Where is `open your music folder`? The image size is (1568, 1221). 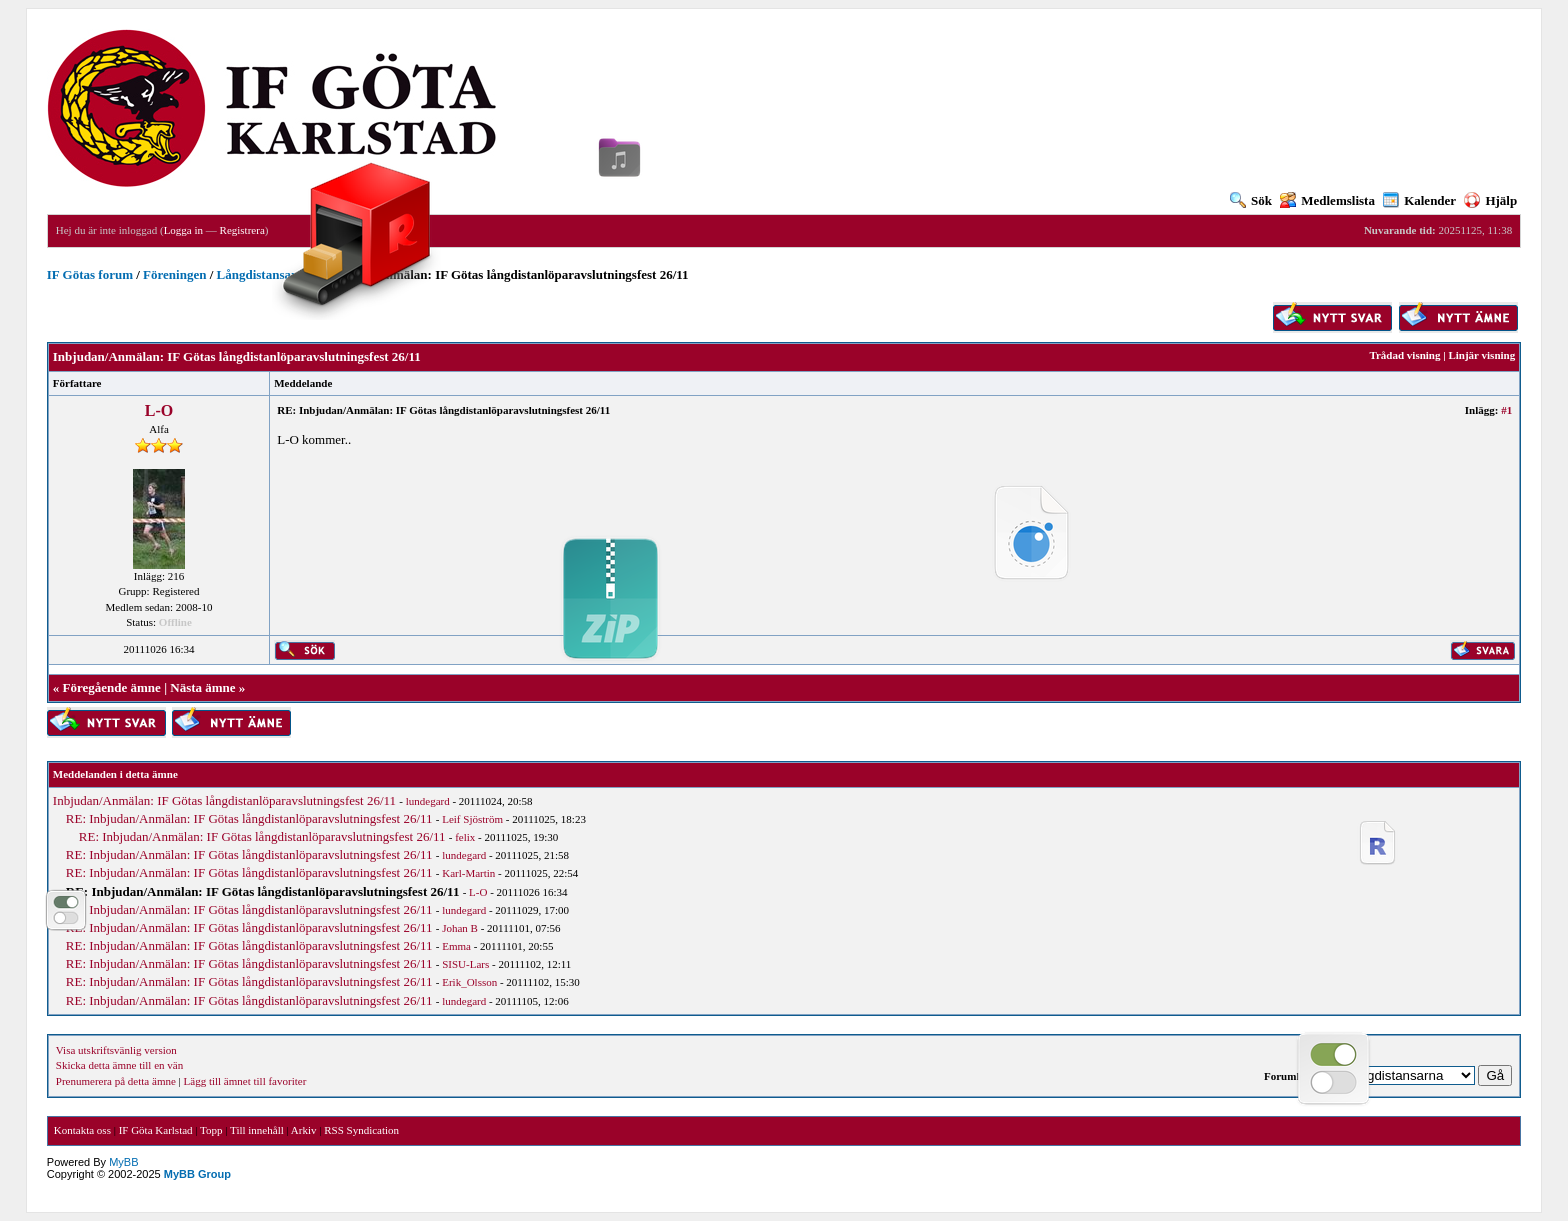
open your music folder is located at coordinates (619, 157).